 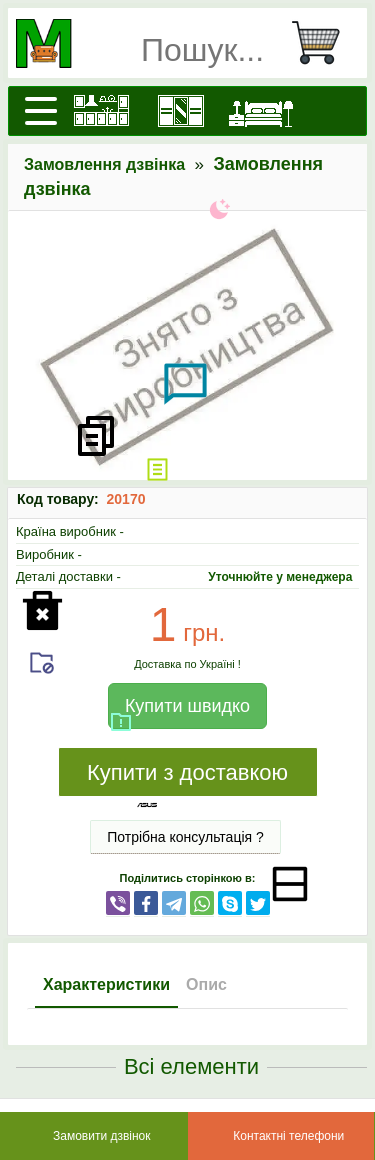 What do you see at coordinates (219, 210) in the screenshot?
I see `enable dark mode or night theme` at bounding box center [219, 210].